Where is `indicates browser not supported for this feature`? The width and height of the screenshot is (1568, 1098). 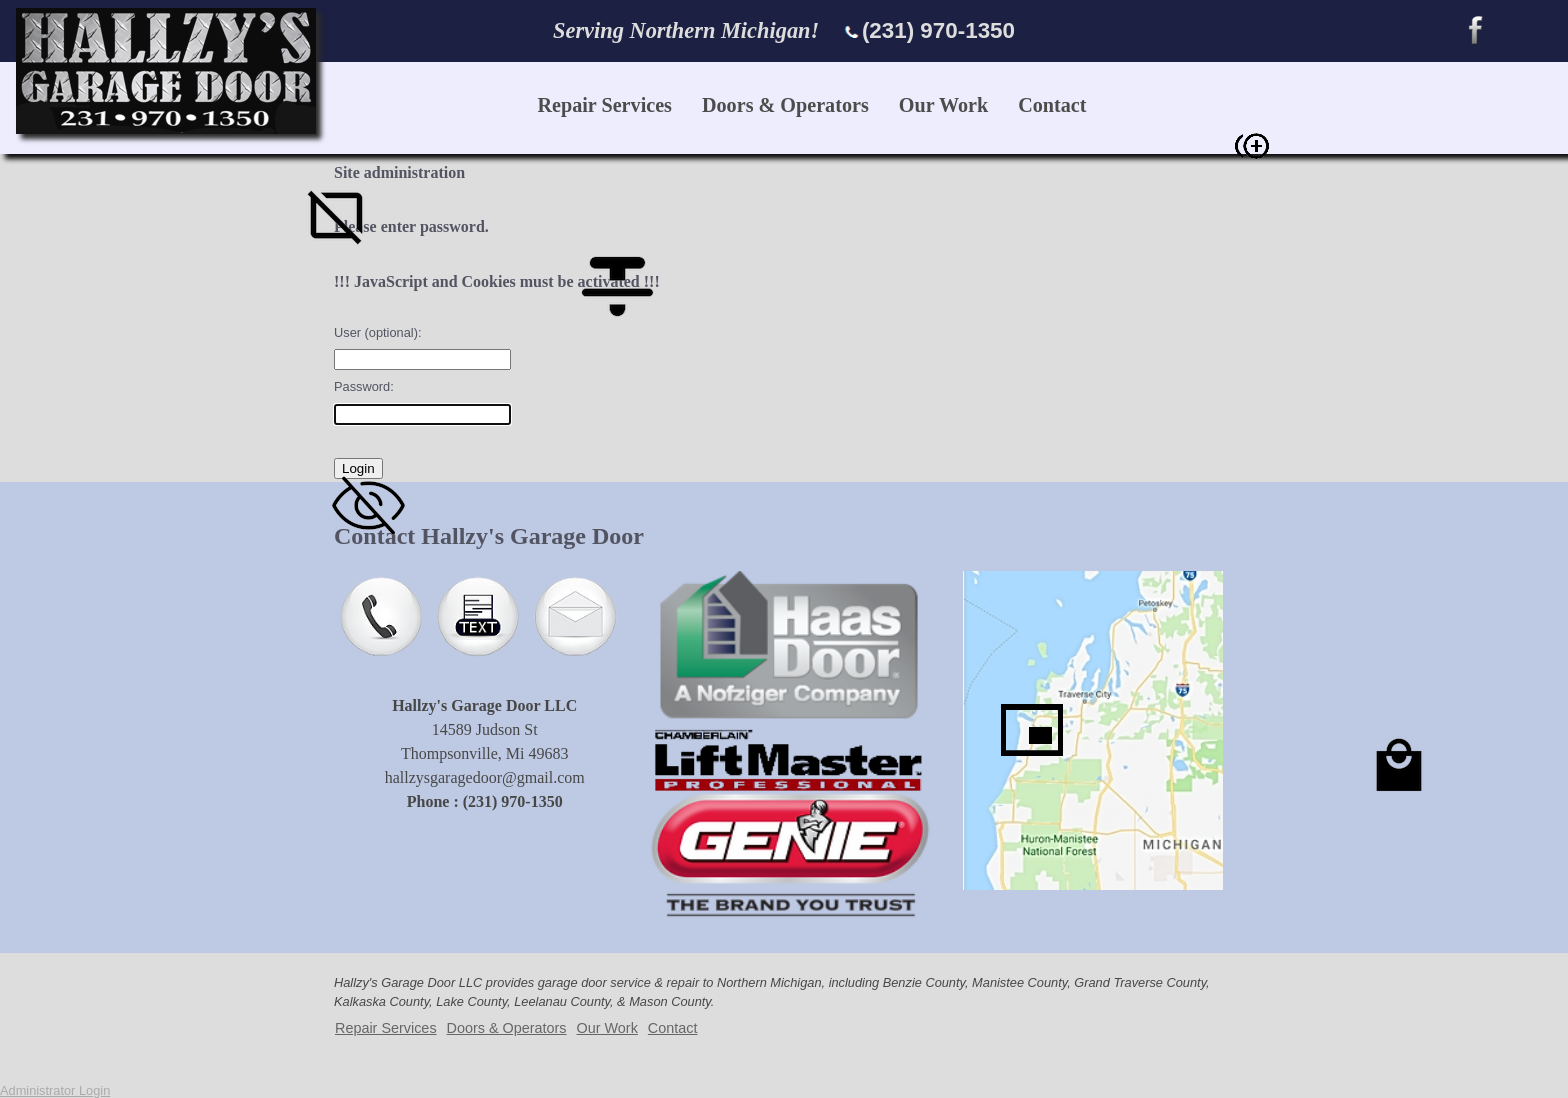
indicates browser not supported for this feature is located at coordinates (336, 215).